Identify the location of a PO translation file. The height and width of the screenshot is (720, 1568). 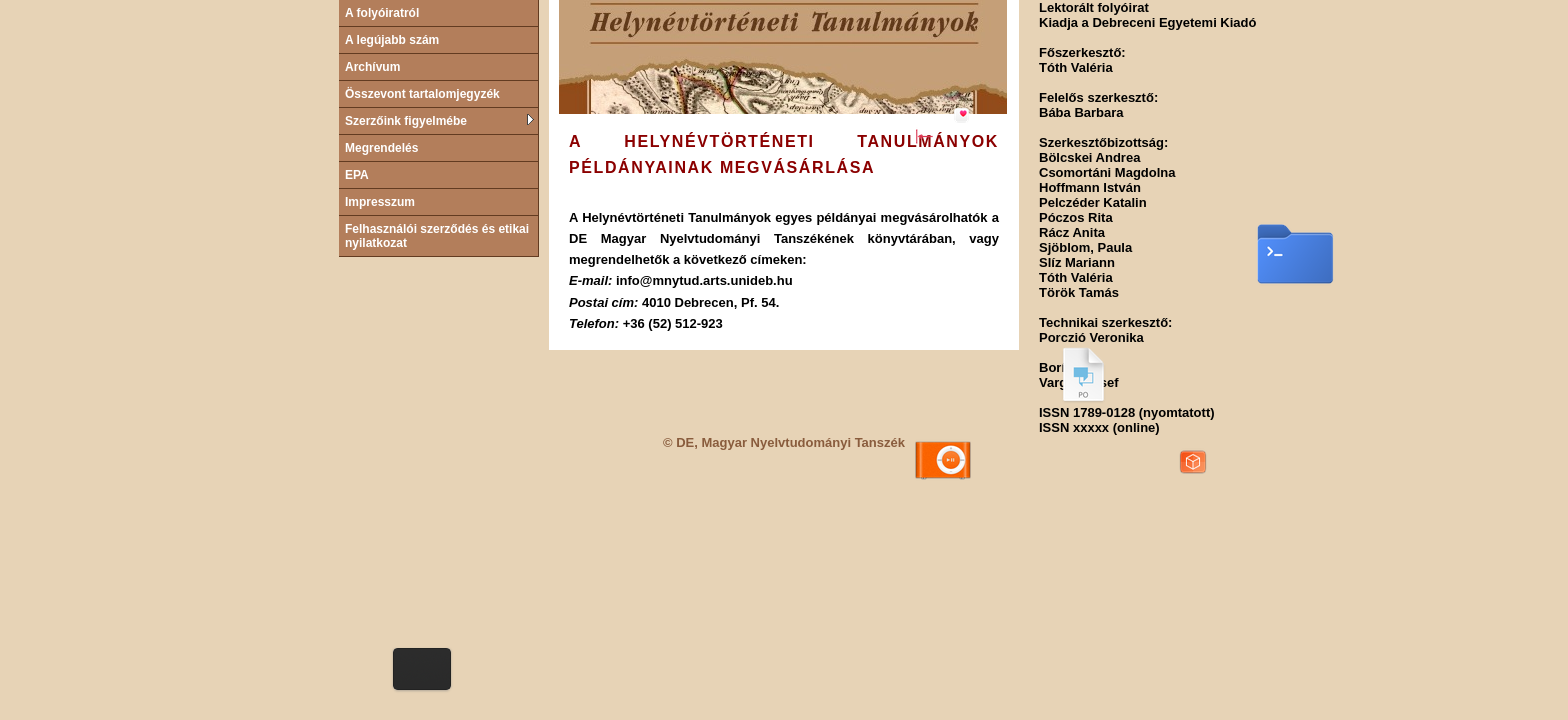
(1083, 375).